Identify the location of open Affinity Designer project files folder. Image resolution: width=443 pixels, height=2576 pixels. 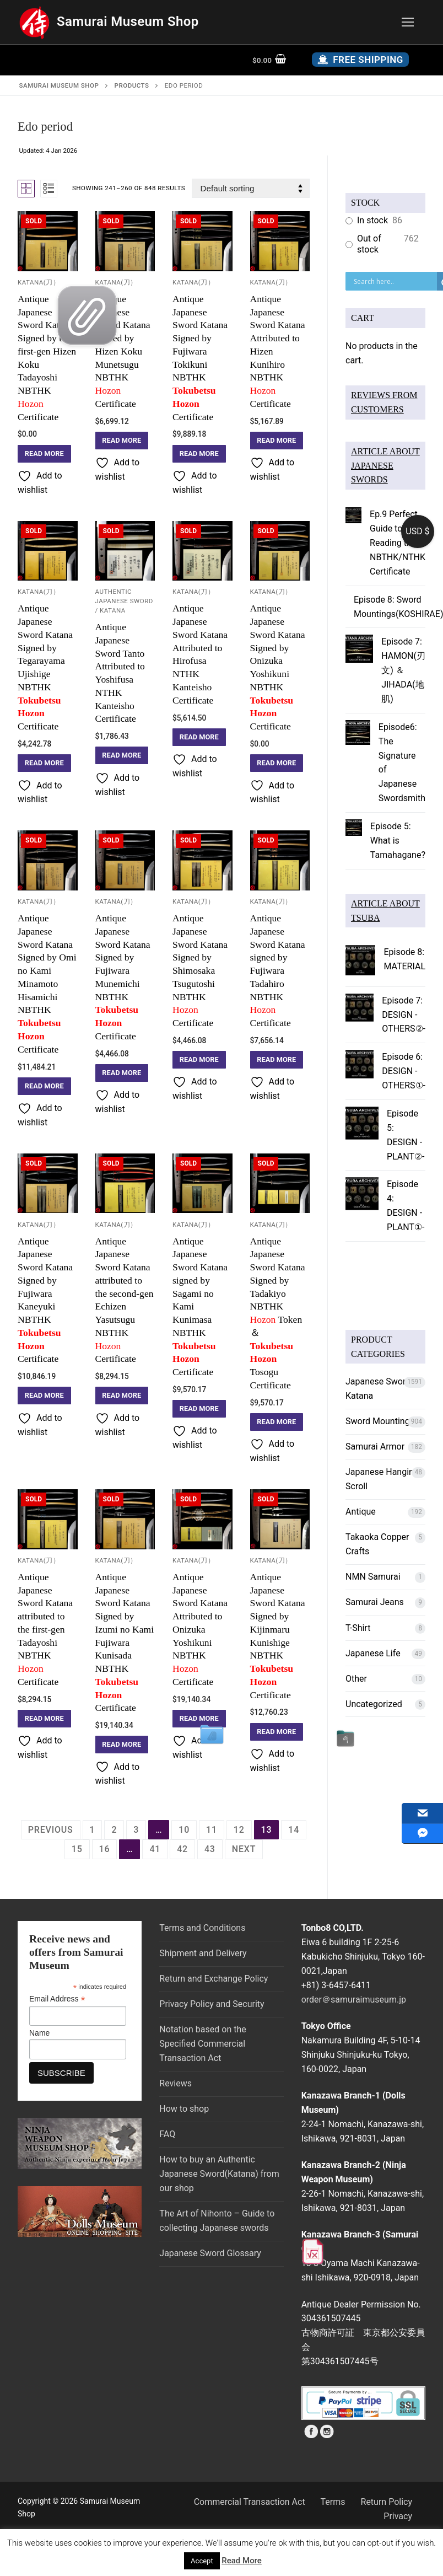
(212, 1734).